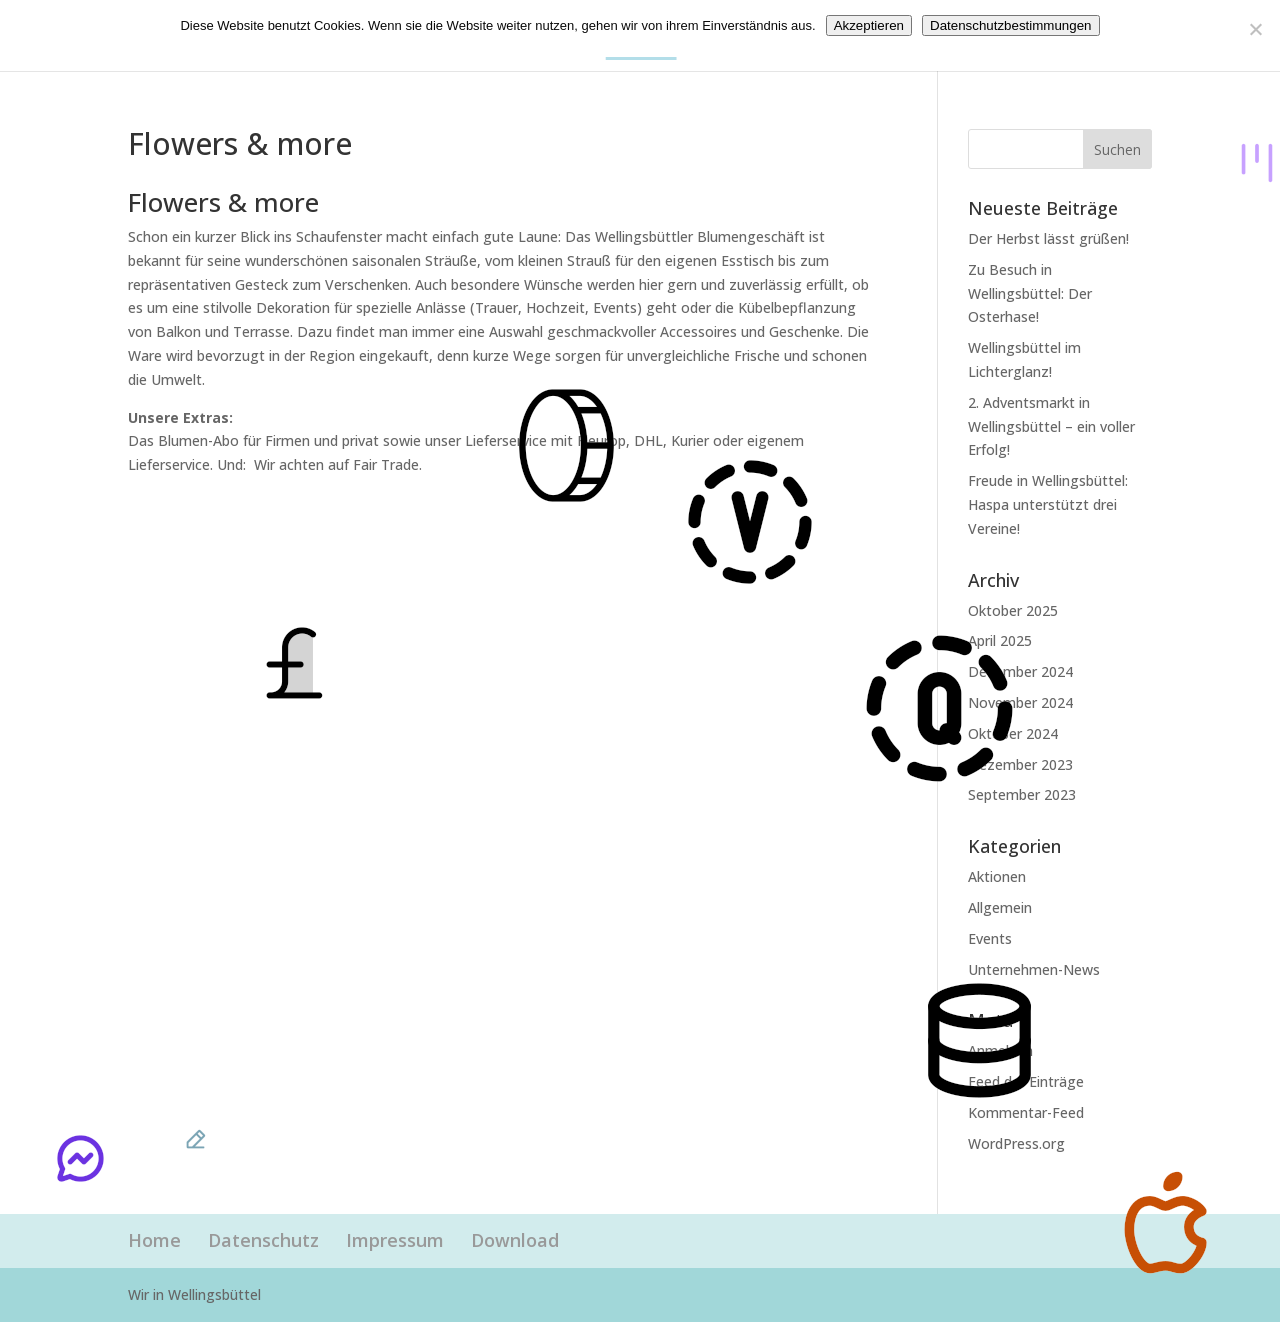 The width and height of the screenshot is (1280, 1322). What do you see at coordinates (939, 708) in the screenshot?
I see `indicates a pending or in-progress queue item` at bounding box center [939, 708].